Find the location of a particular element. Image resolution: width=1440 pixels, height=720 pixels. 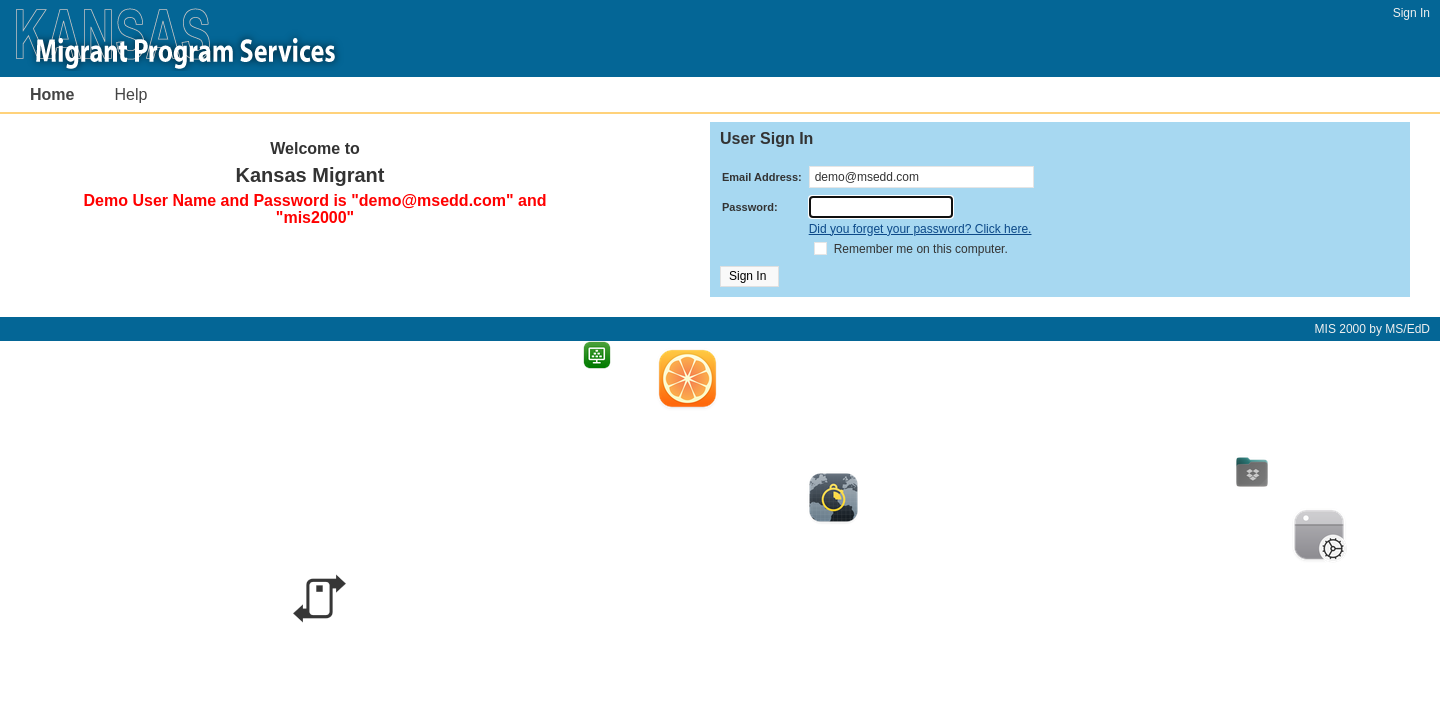

configure network proxy settings is located at coordinates (319, 598).